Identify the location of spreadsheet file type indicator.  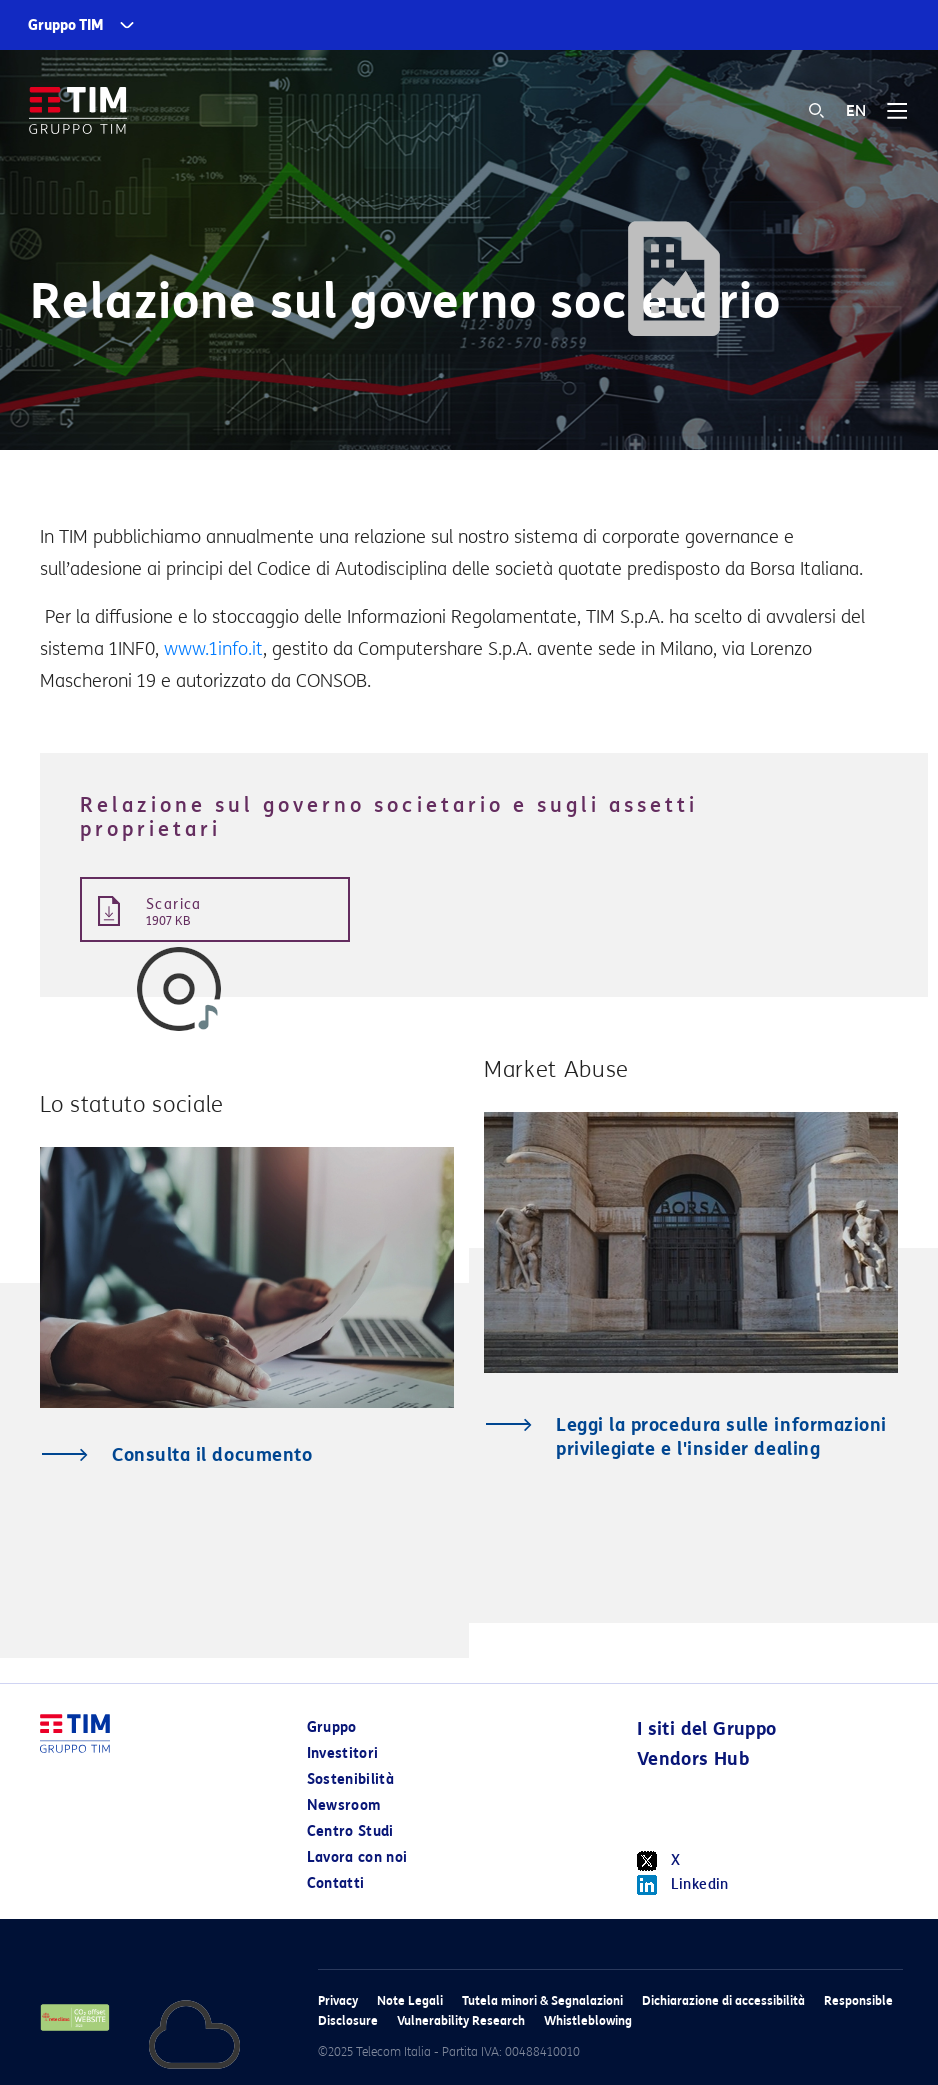
(674, 275).